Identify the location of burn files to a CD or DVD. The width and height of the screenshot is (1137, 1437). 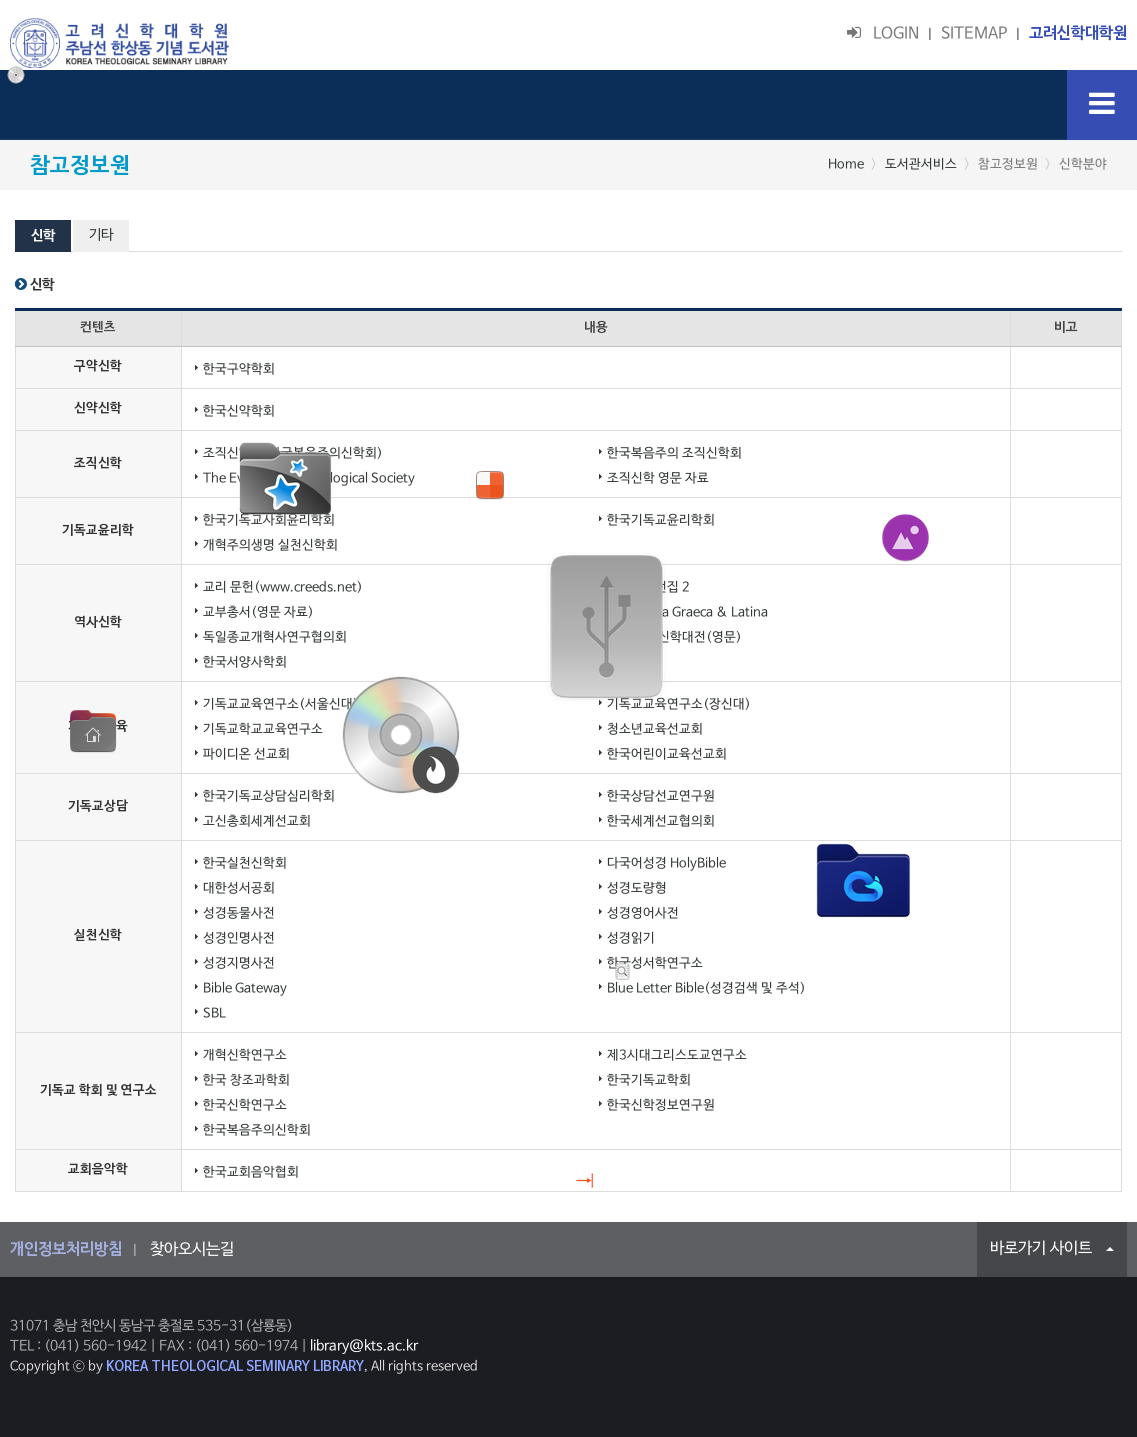
(401, 735).